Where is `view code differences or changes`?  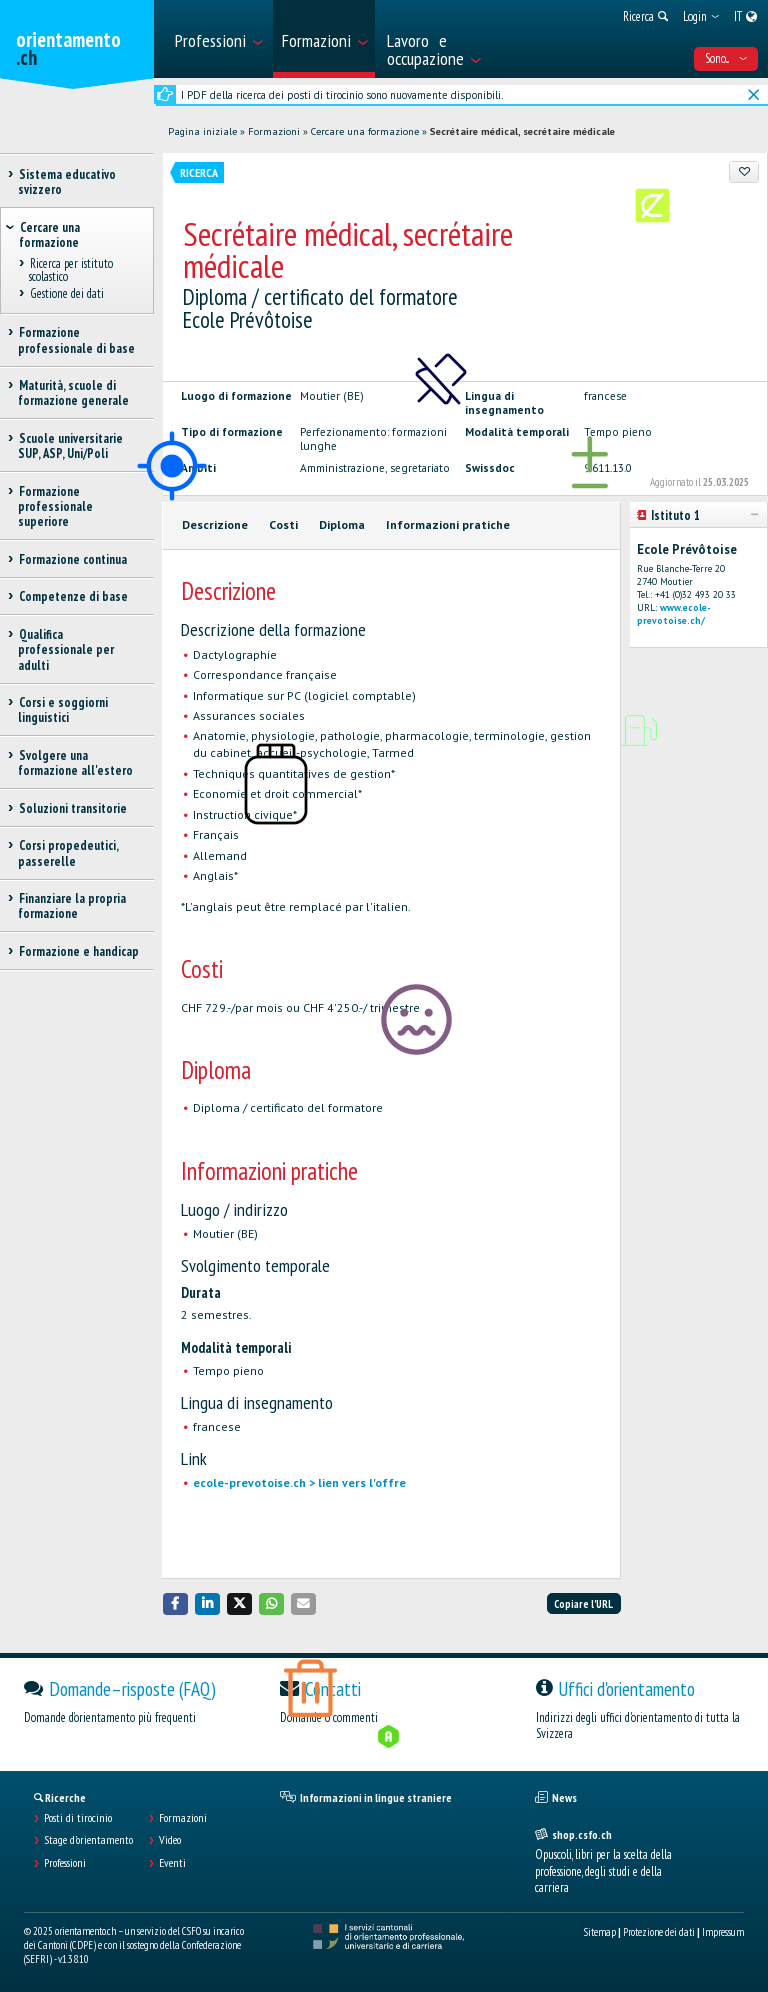 view code differences or changes is located at coordinates (589, 463).